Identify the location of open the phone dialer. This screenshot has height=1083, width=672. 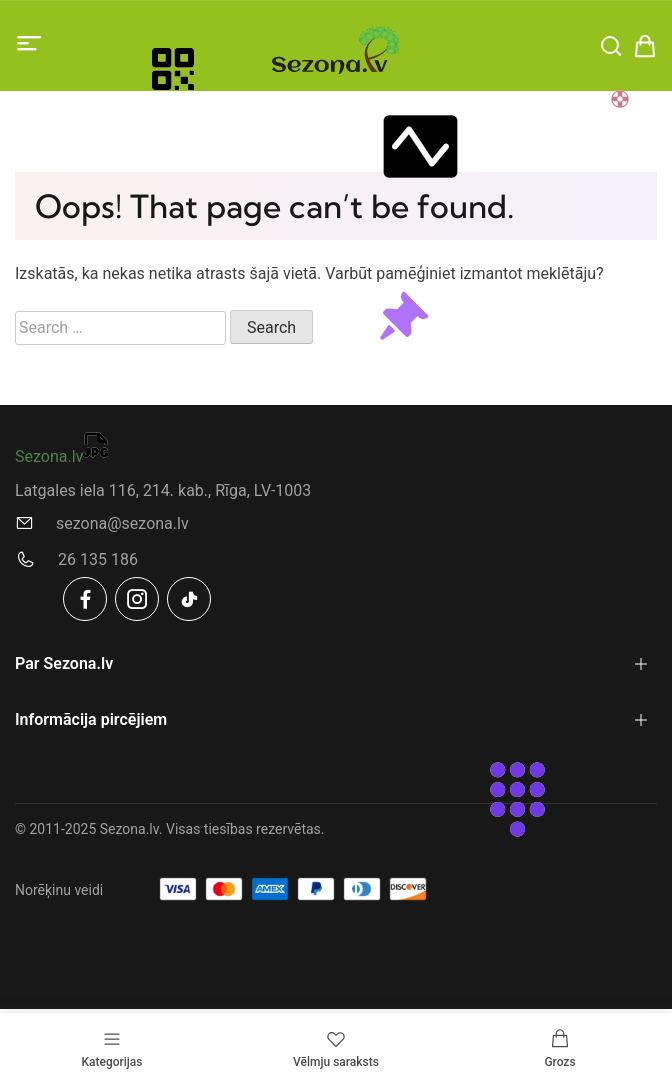
(517, 799).